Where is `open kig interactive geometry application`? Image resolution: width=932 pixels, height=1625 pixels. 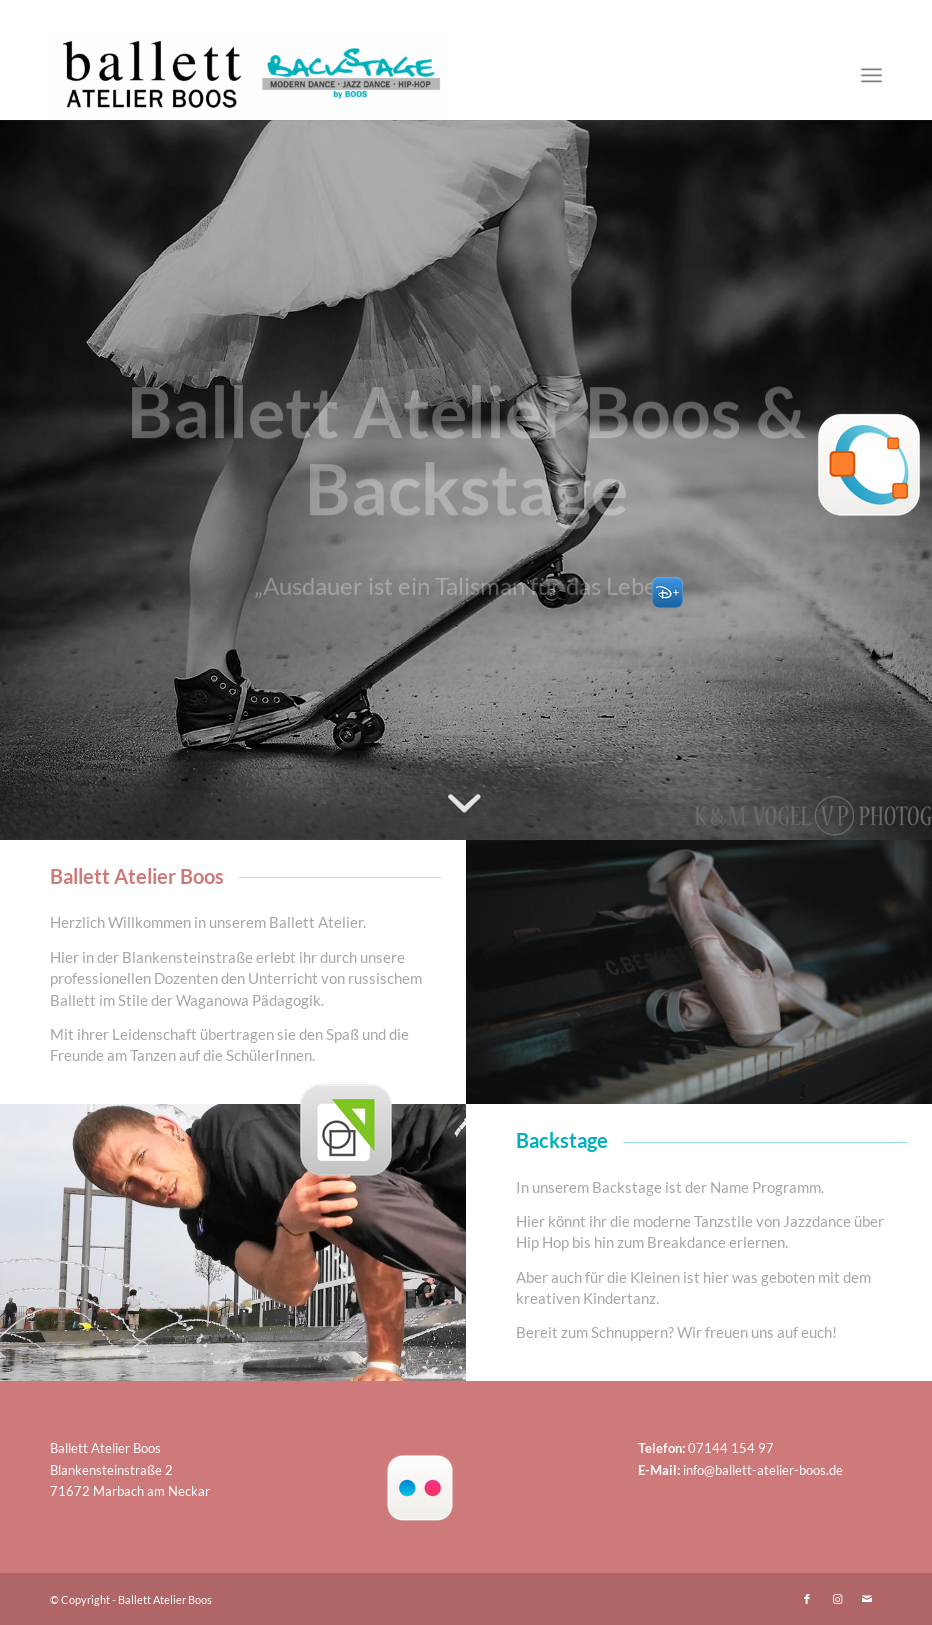 open kig interactive geometry application is located at coordinates (346, 1130).